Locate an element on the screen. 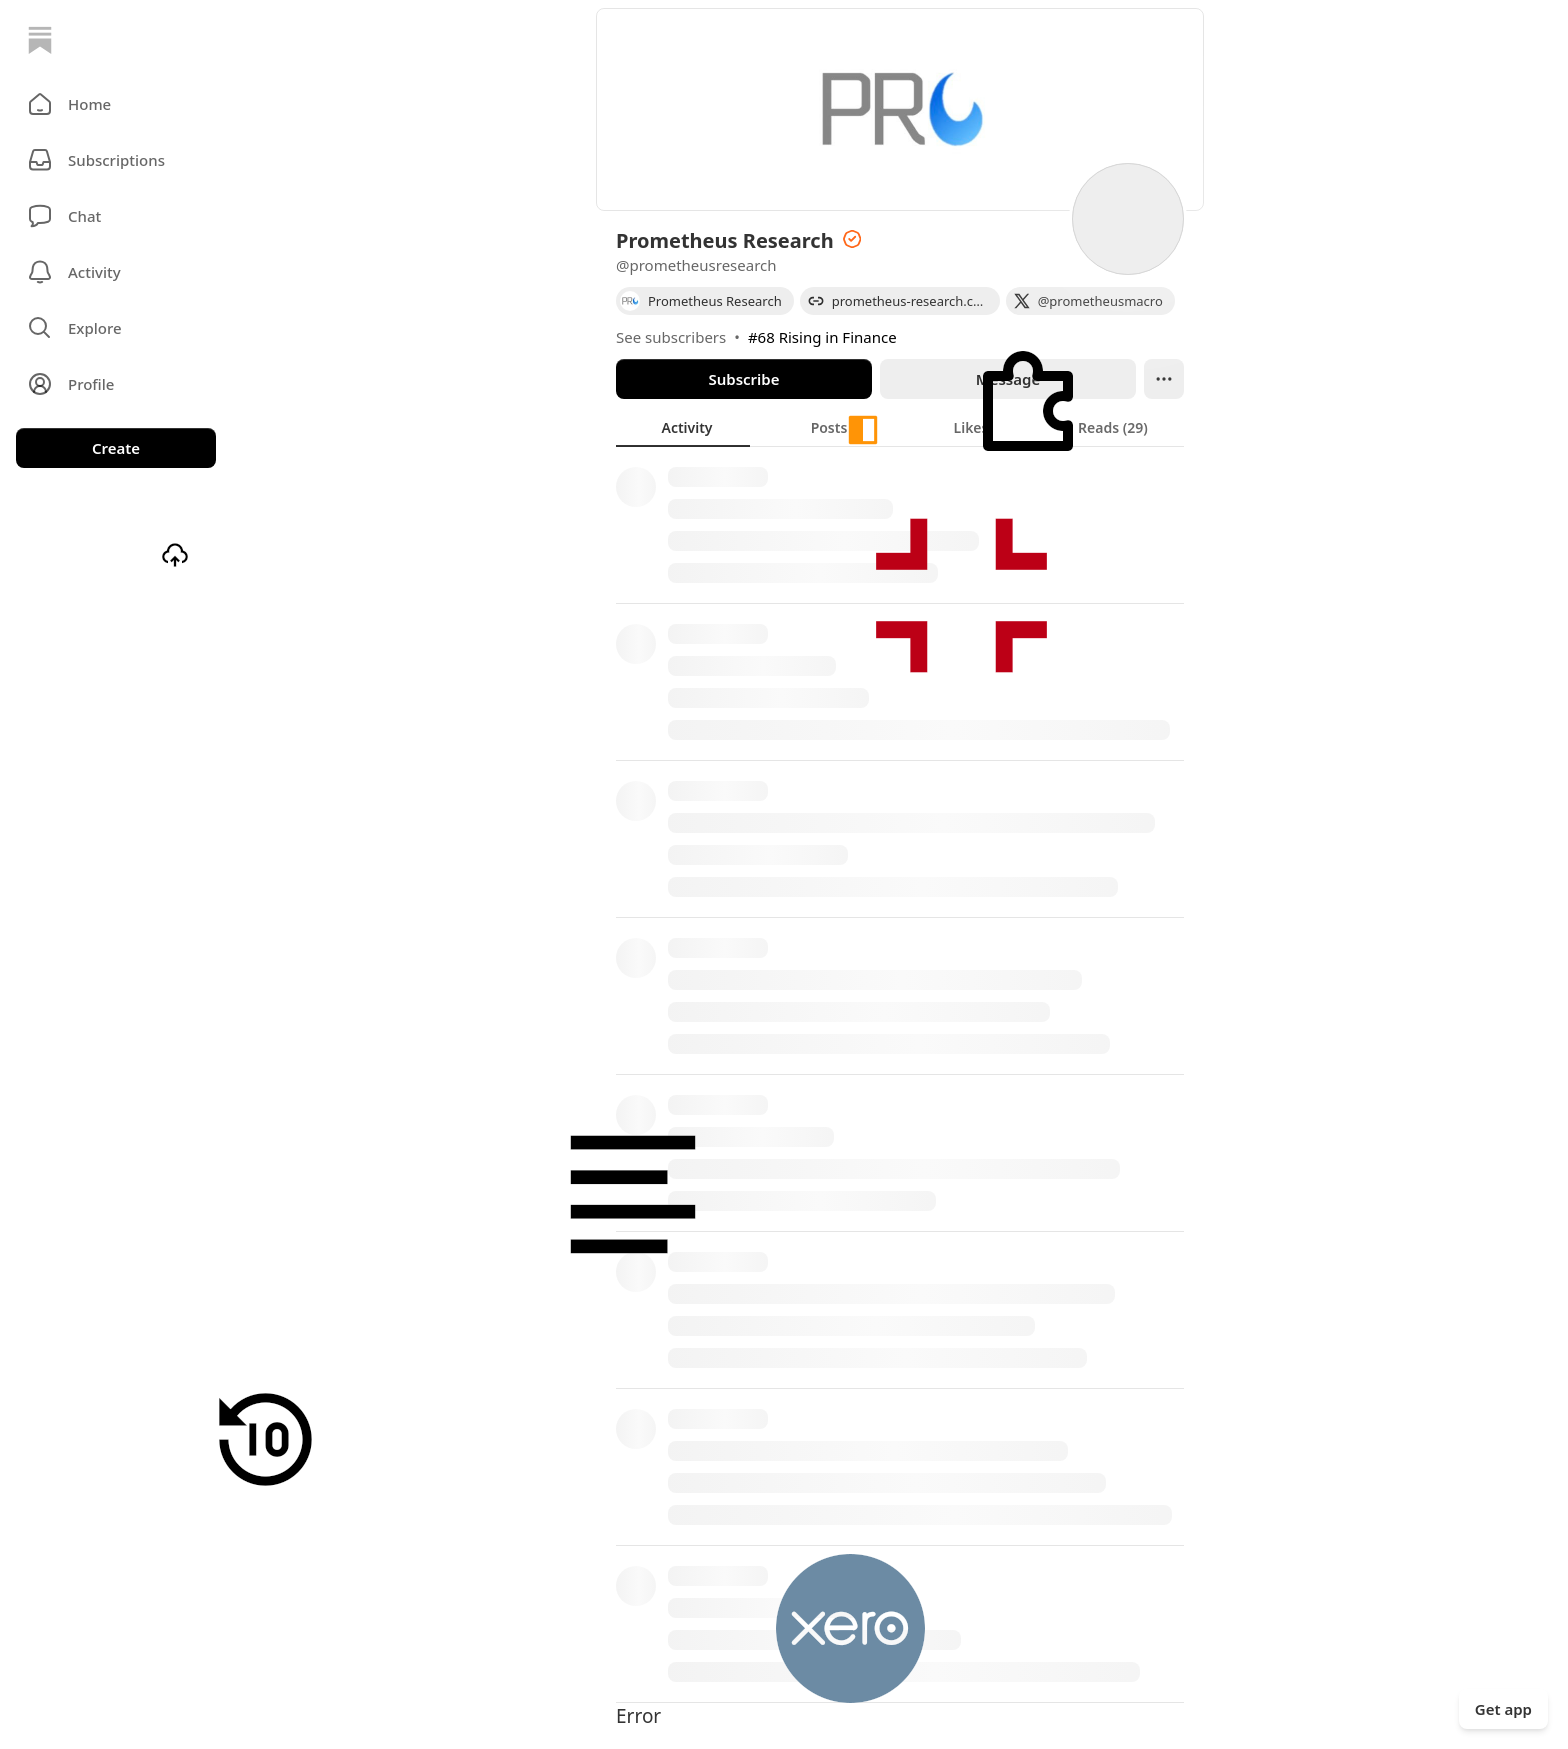 The height and width of the screenshot is (1749, 1568). skip back 10 seconds in media playback is located at coordinates (265, 1439).